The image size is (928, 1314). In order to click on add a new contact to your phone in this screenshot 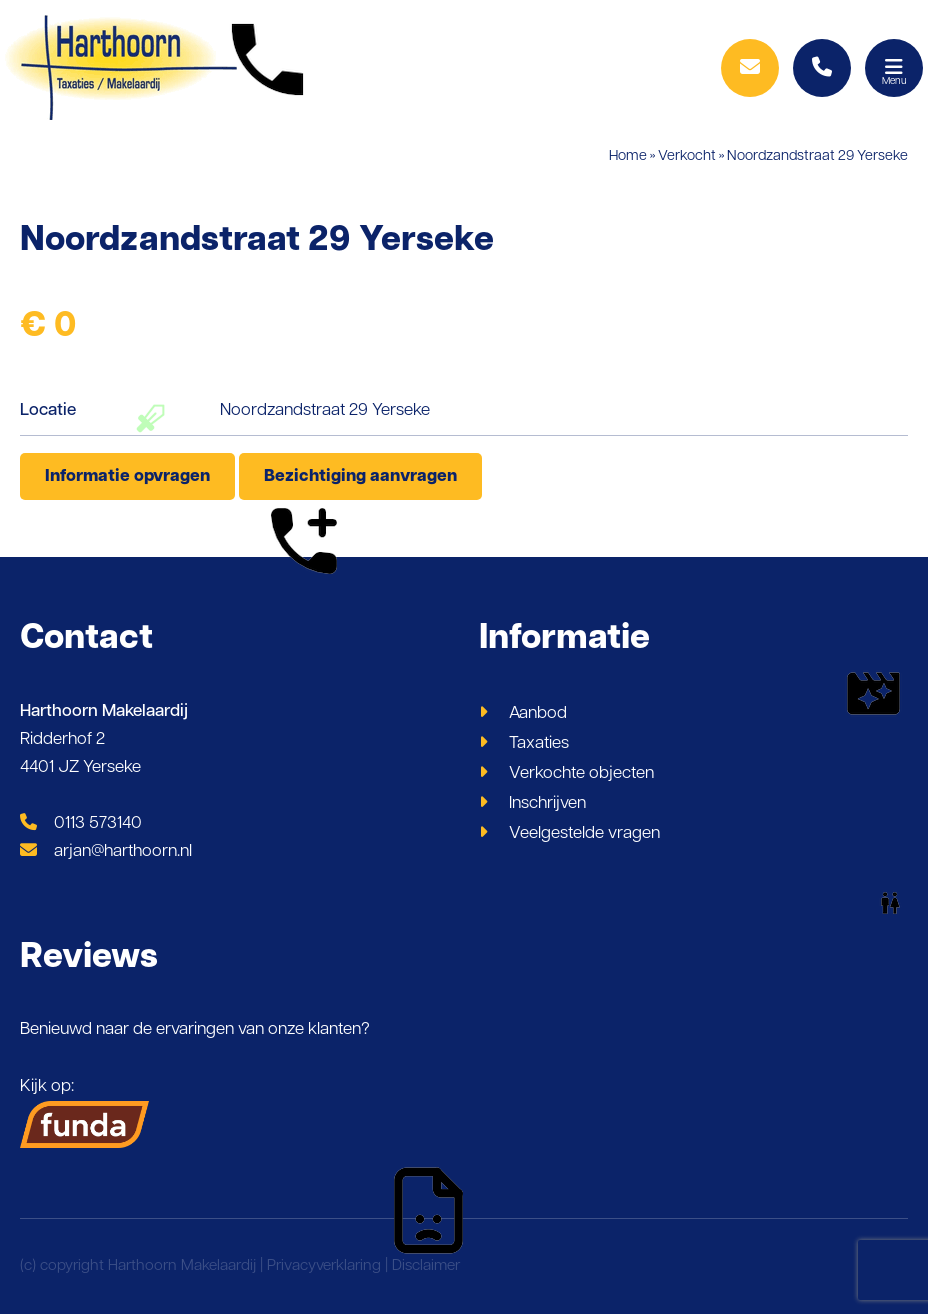, I will do `click(304, 541)`.